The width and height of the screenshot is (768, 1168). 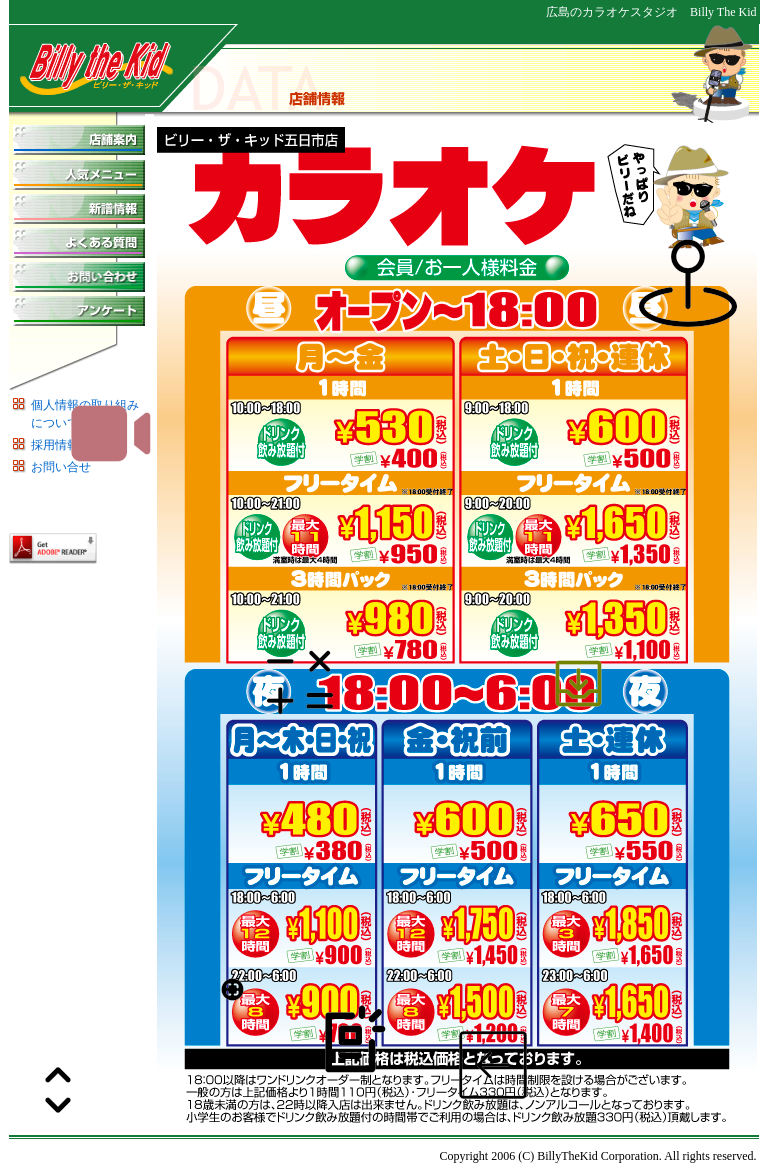 What do you see at coordinates (108, 433) in the screenshot?
I see `start a video call` at bounding box center [108, 433].